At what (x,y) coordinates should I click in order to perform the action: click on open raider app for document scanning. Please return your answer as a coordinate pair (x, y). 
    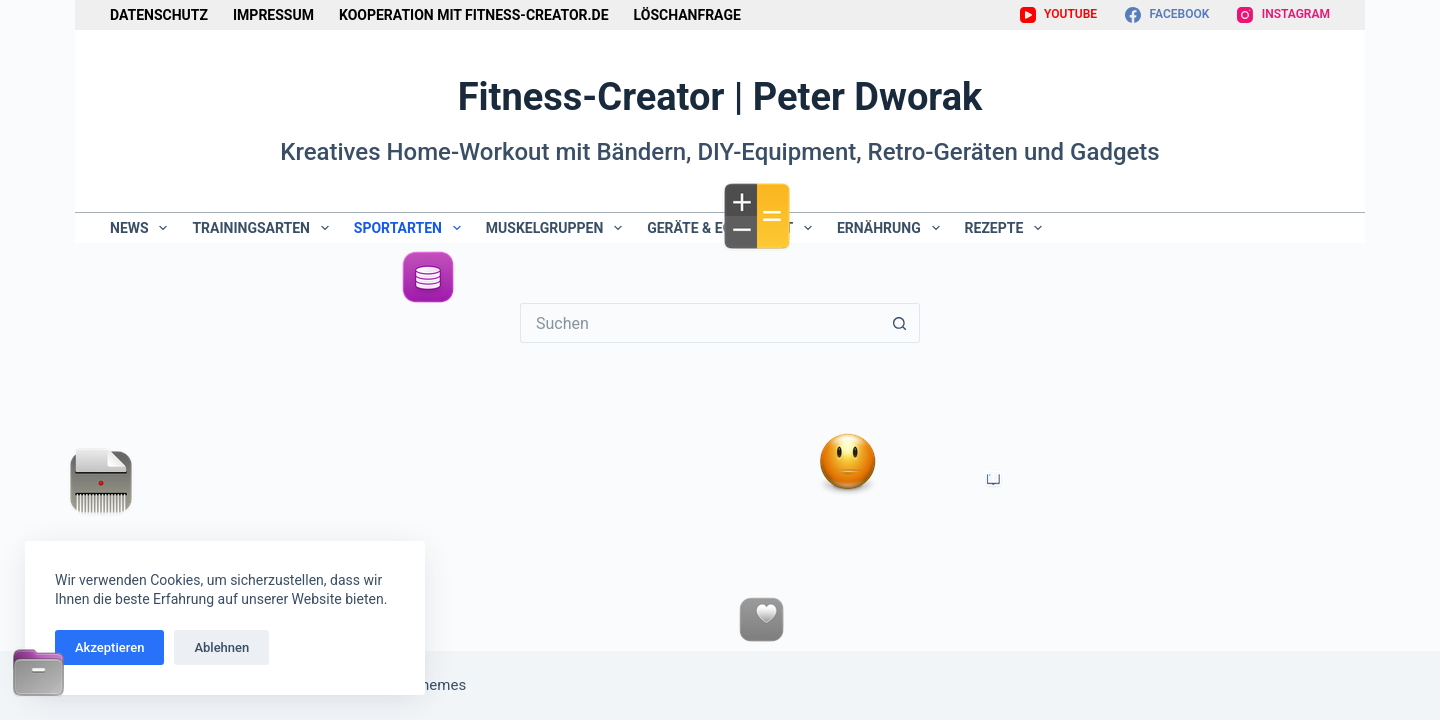
    Looking at the image, I should click on (101, 482).